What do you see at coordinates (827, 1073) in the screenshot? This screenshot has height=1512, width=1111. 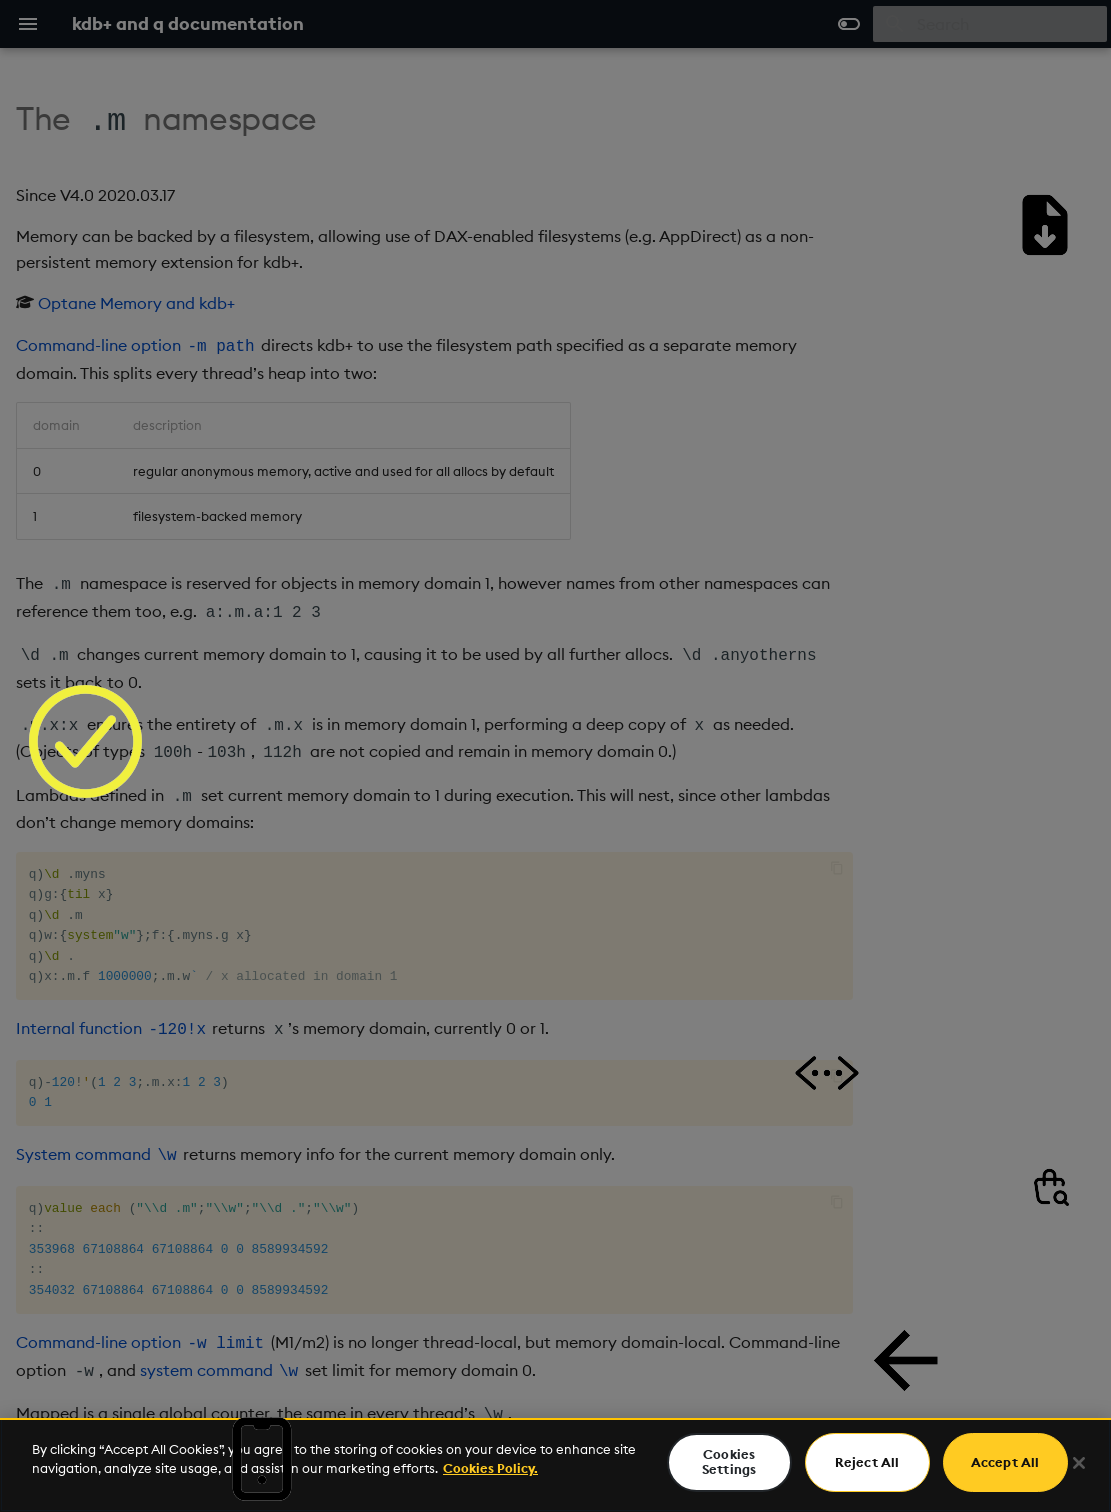 I see `indicates code is processing or compiling` at bounding box center [827, 1073].